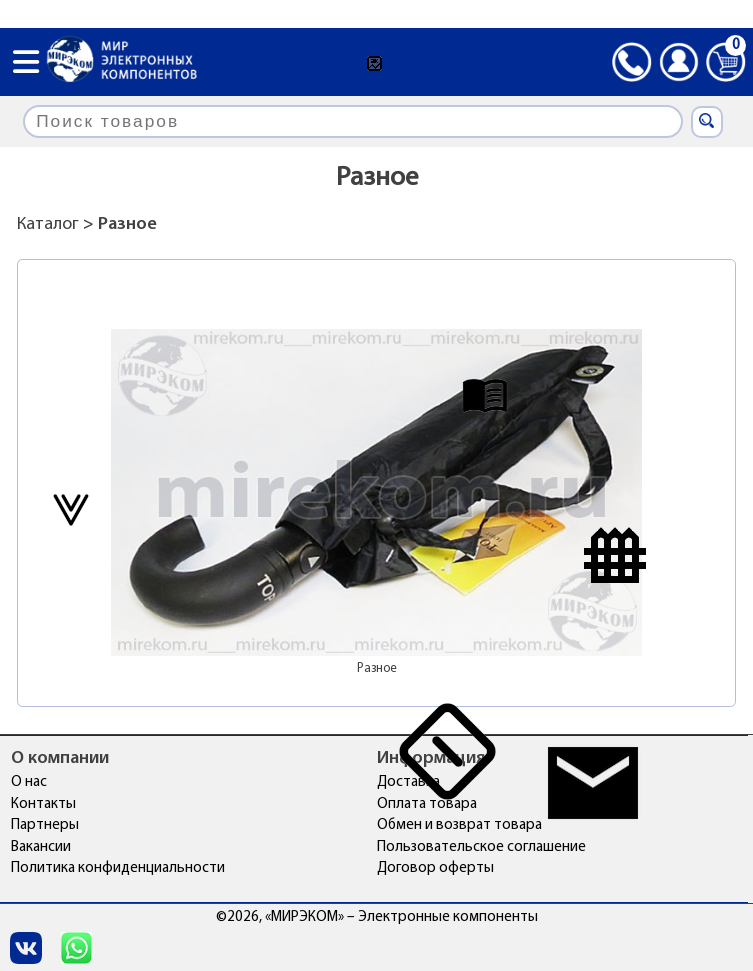 The height and width of the screenshot is (971, 753). What do you see at coordinates (615, 555) in the screenshot?
I see `access fence or boundary settings` at bounding box center [615, 555].